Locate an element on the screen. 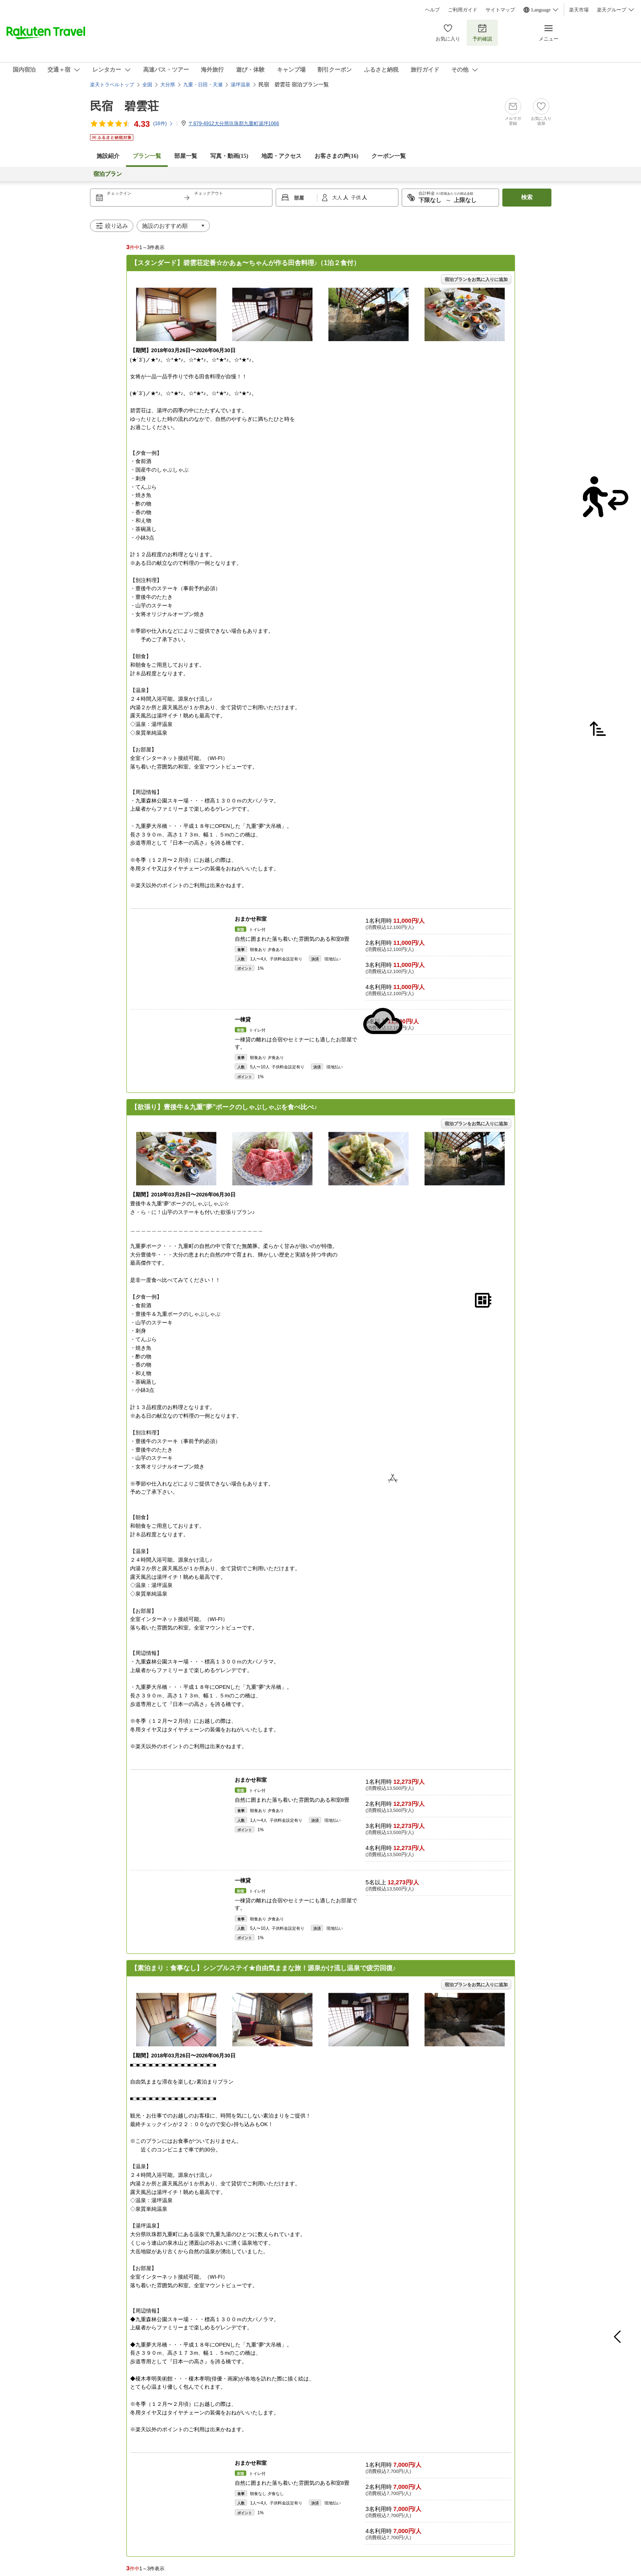 Image resolution: width=641 pixels, height=2576 pixels. access developer or hardware settings is located at coordinates (483, 1300).